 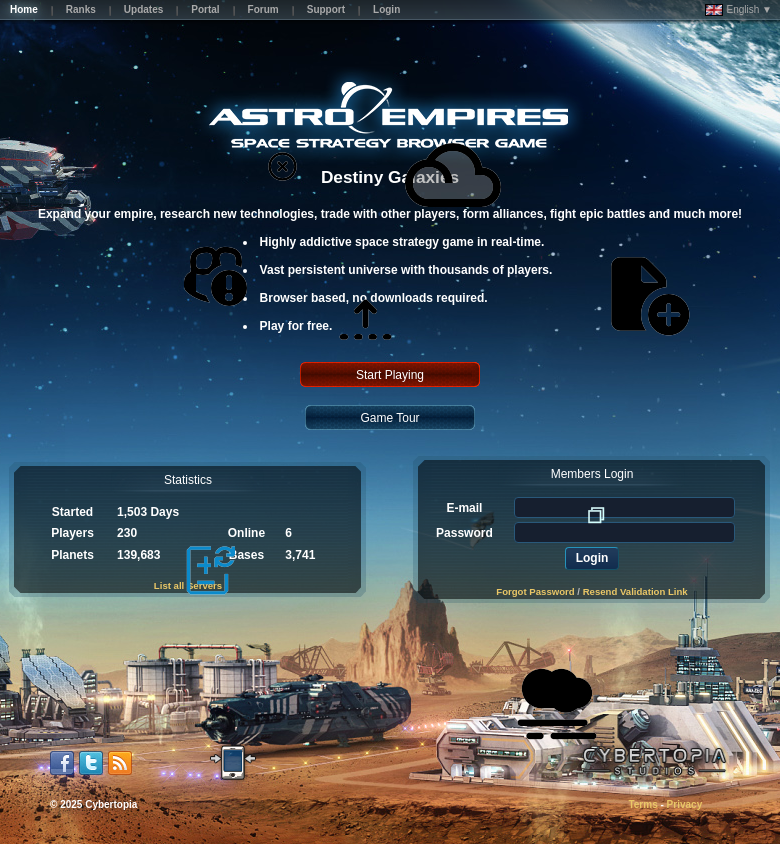 I want to click on indicates a warning or issue with GitHub Copilot, so click(x=216, y=275).